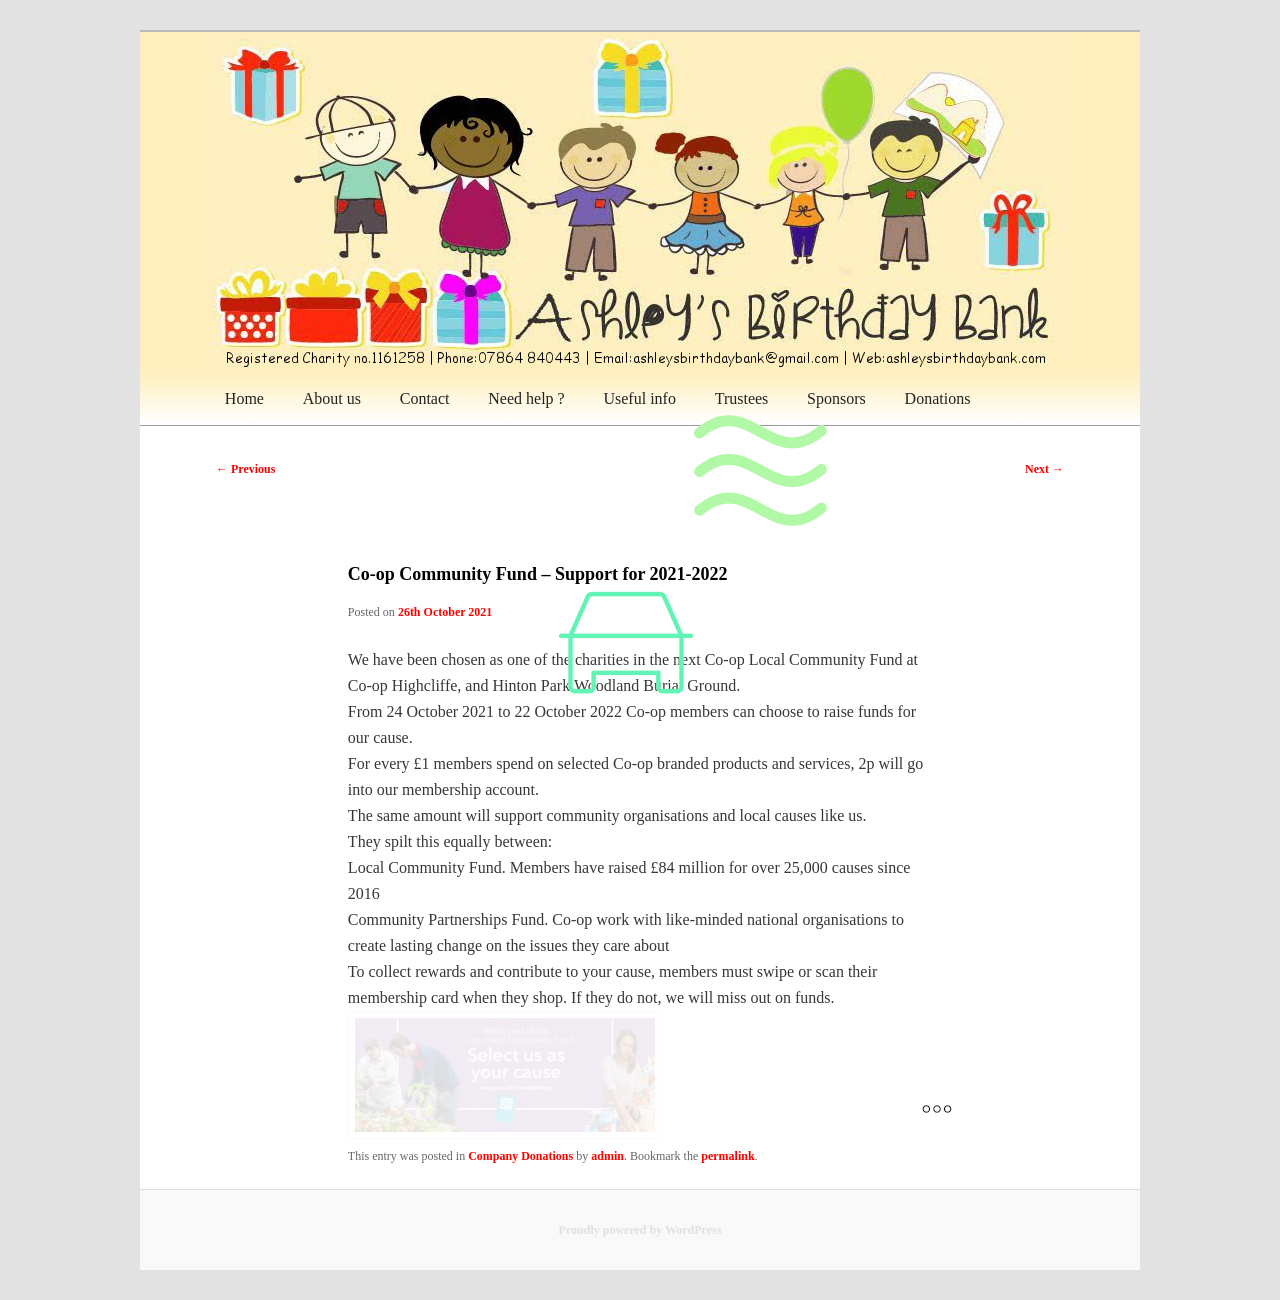  What do you see at coordinates (760, 470) in the screenshot?
I see `indicates water or aquatic features` at bounding box center [760, 470].